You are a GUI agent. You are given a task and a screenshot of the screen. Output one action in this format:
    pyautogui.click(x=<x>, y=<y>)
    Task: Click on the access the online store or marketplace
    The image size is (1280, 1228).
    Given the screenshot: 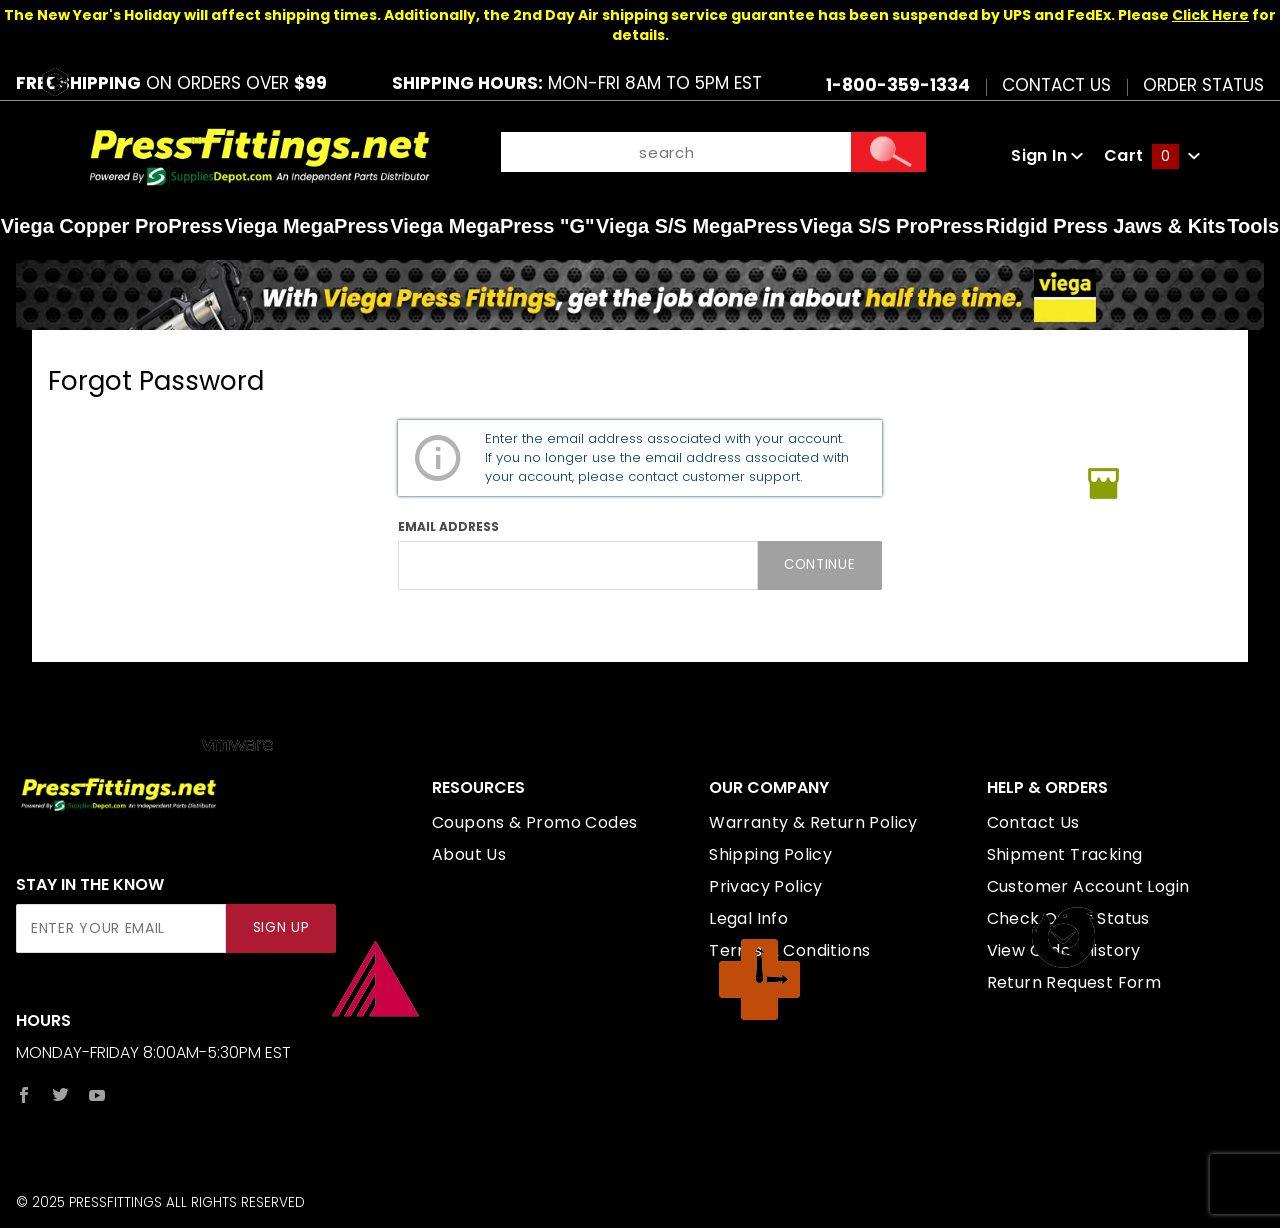 What is the action you would take?
    pyautogui.click(x=1103, y=483)
    